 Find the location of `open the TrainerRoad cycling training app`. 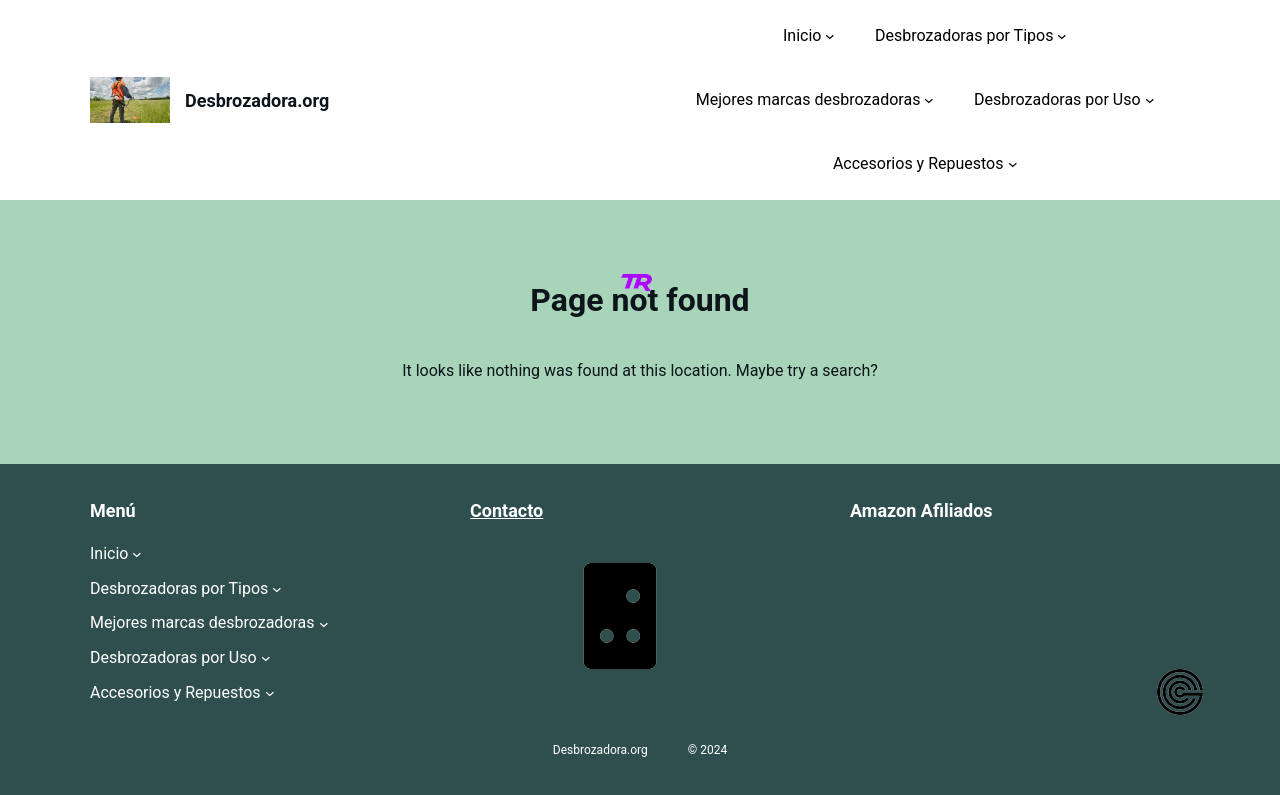

open the TrainerRoad cycling training app is located at coordinates (636, 282).